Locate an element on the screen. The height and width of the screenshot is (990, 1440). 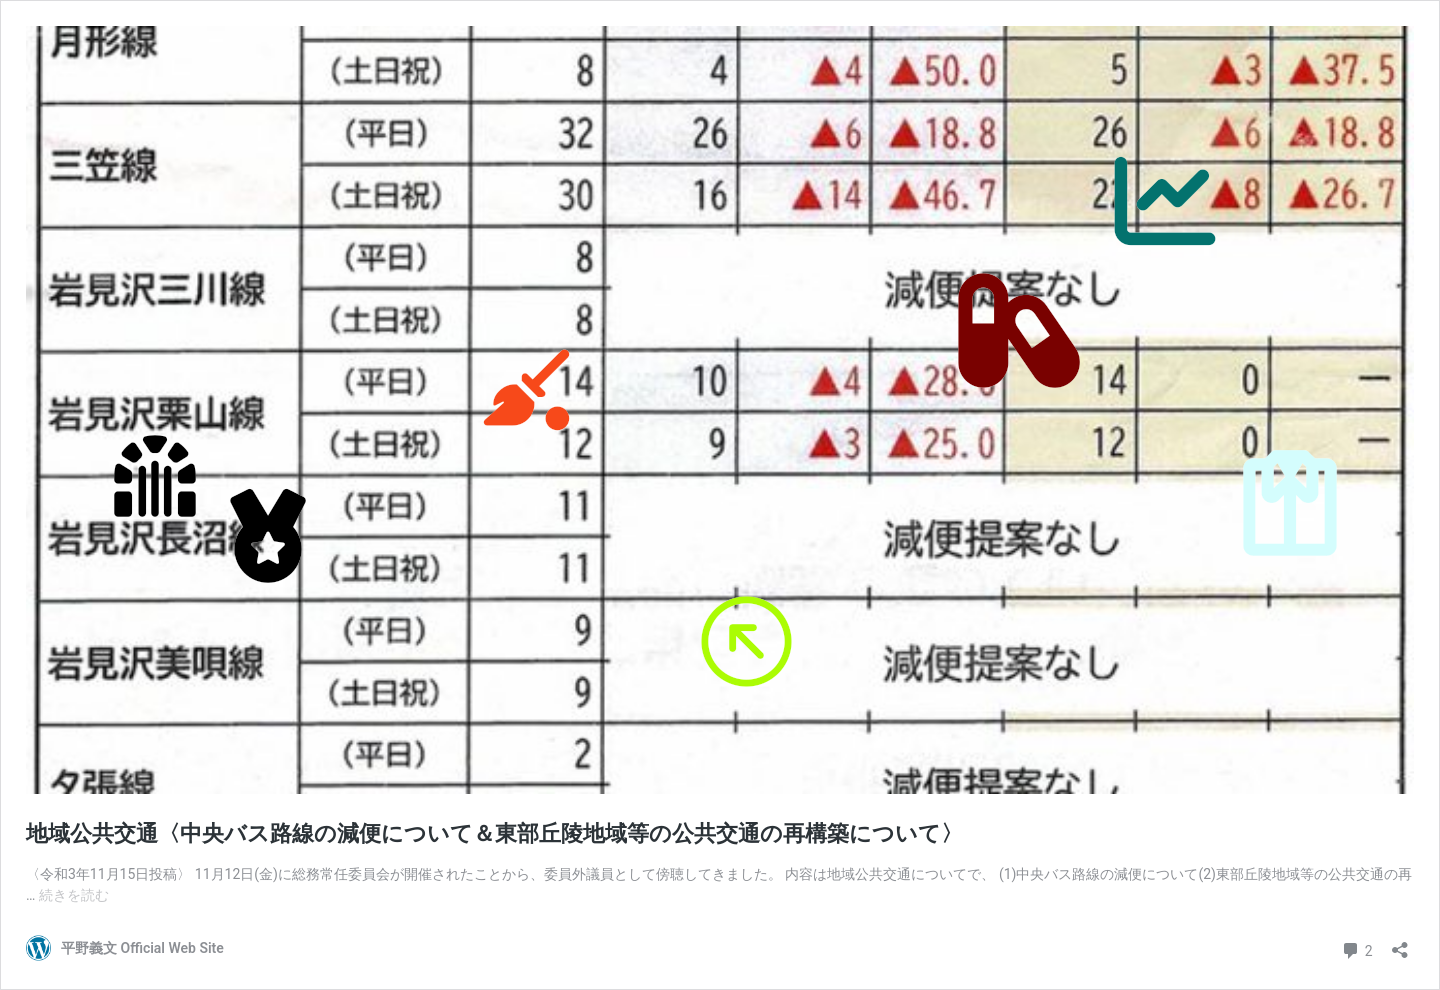
view achievements or awards is located at coordinates (268, 538).